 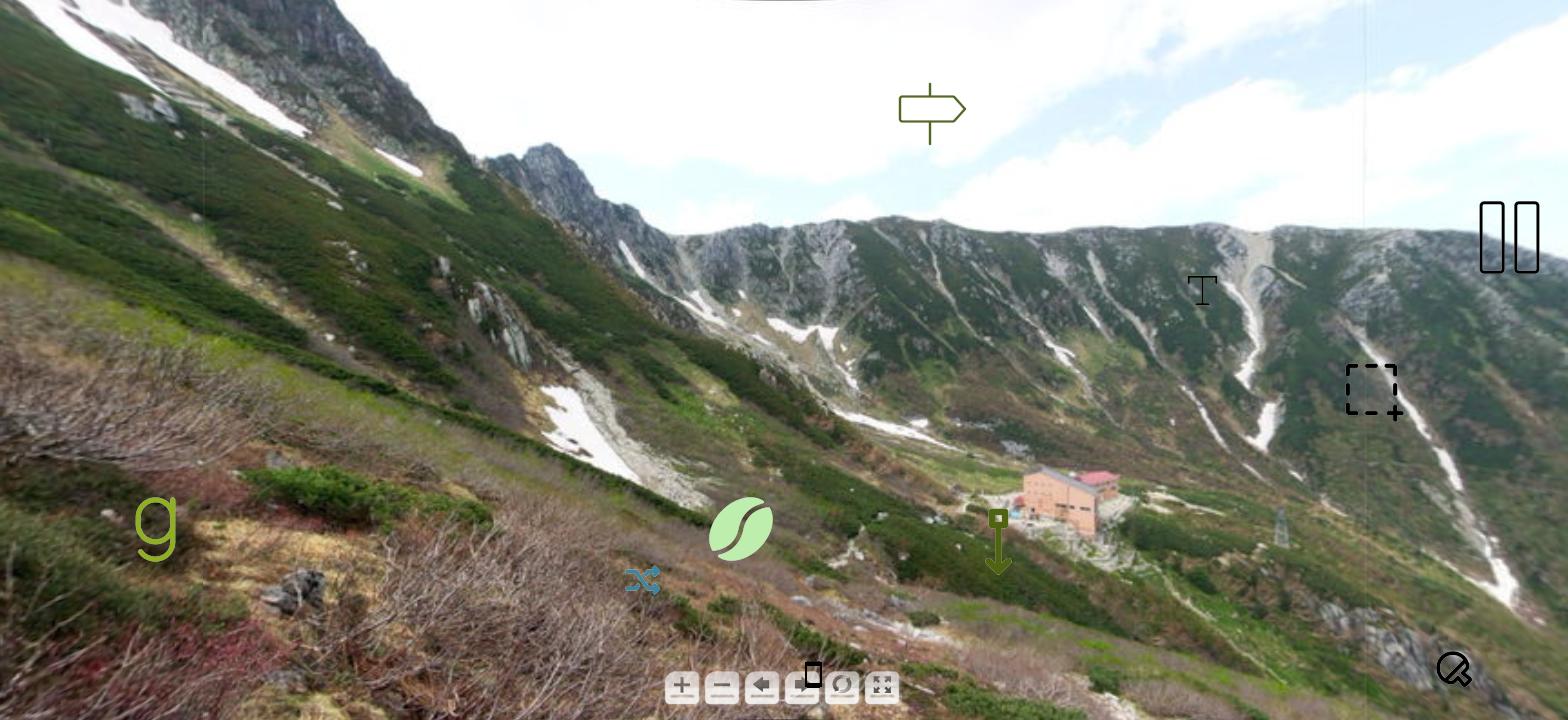 What do you see at coordinates (930, 114) in the screenshot?
I see `access navigation or directions` at bounding box center [930, 114].